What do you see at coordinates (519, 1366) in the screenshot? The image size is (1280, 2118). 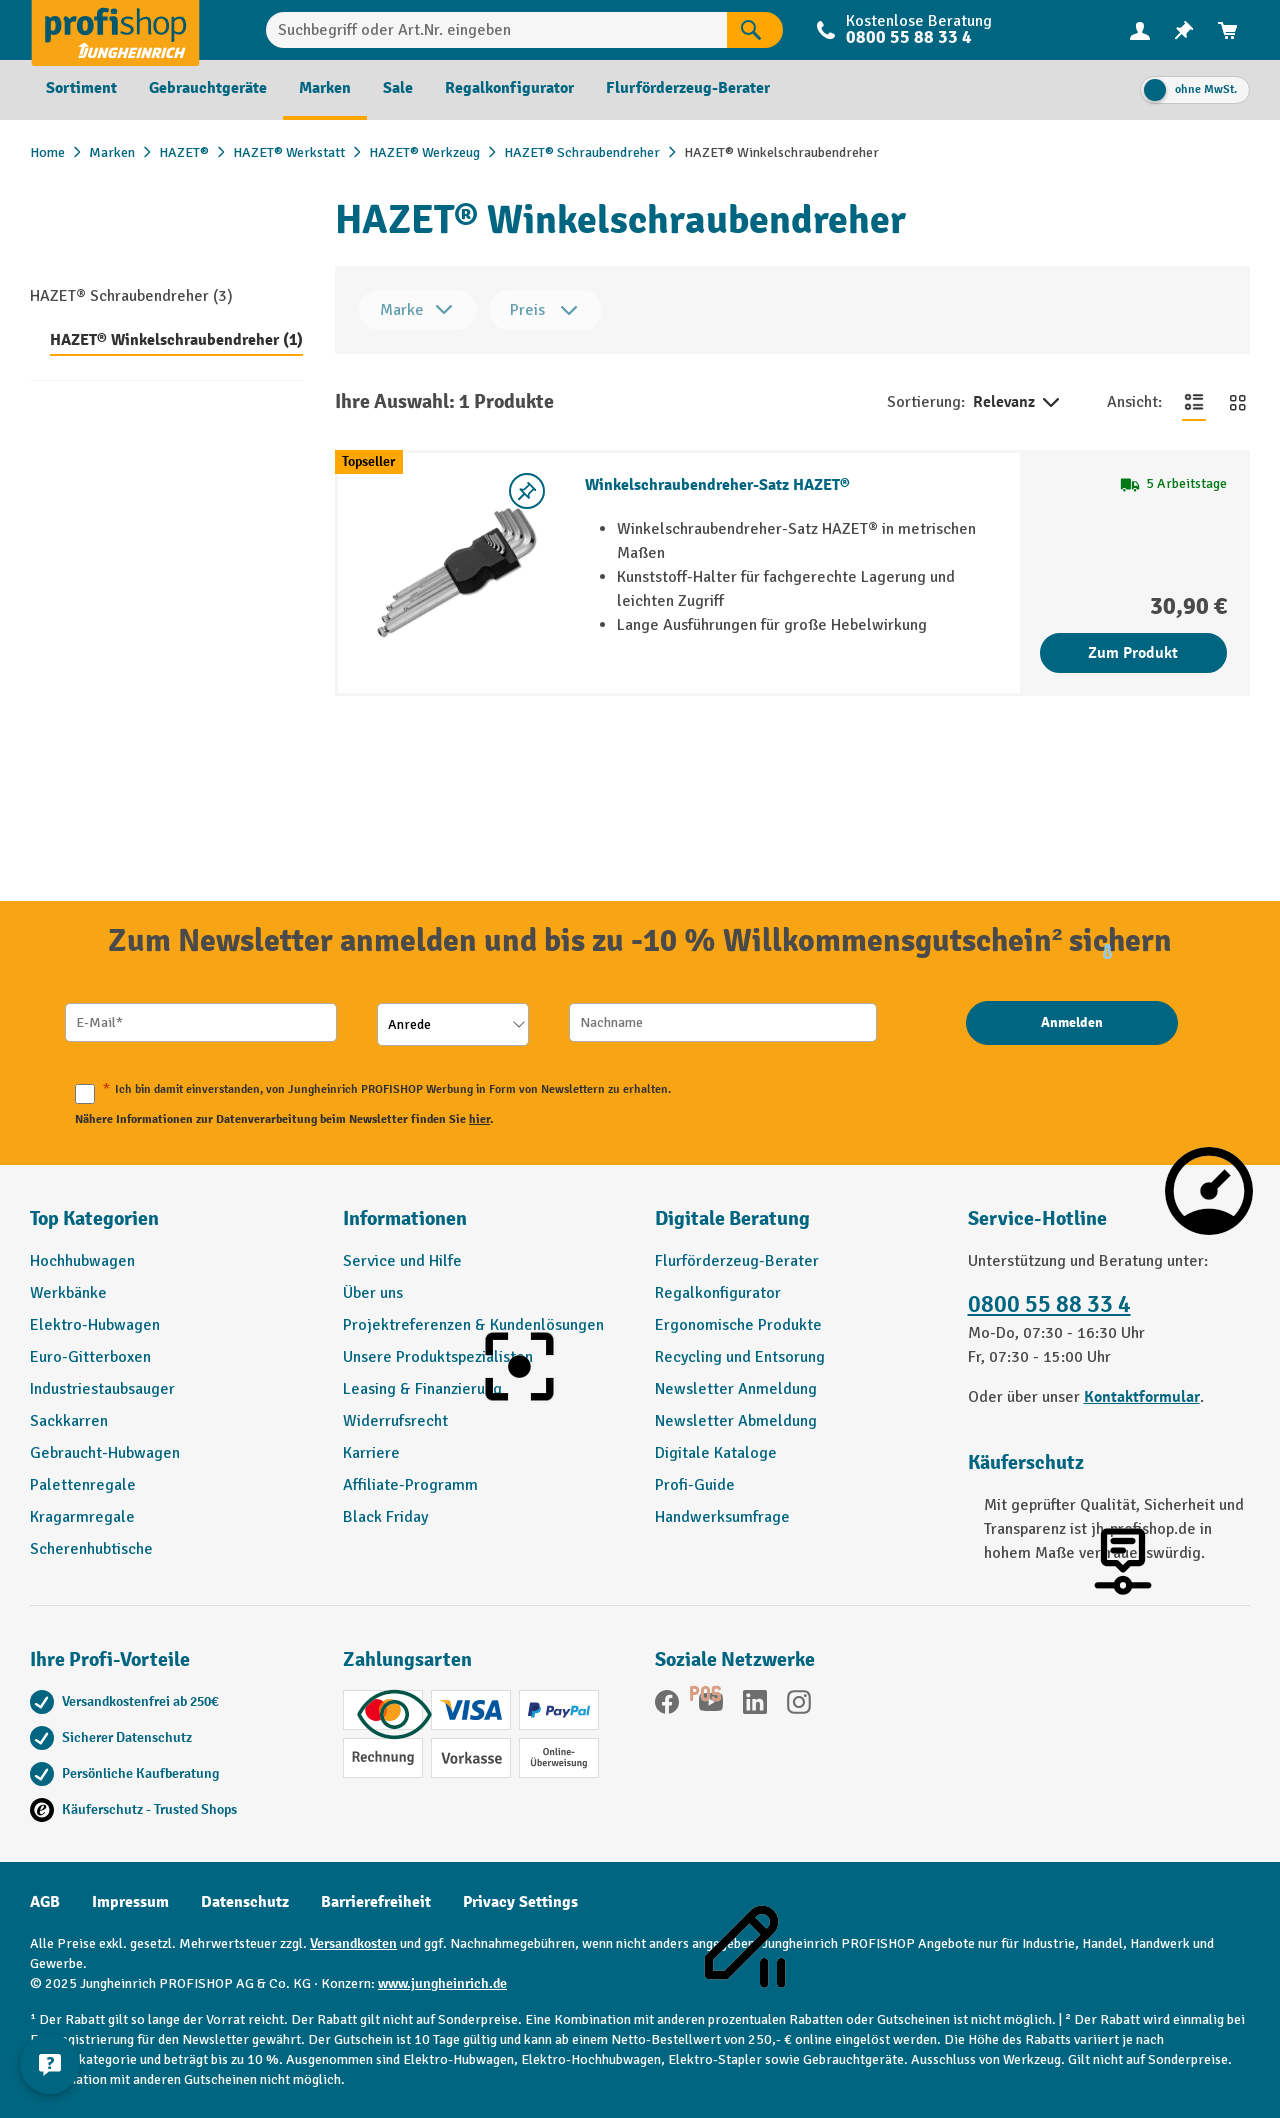 I see `center focus on the current subject` at bounding box center [519, 1366].